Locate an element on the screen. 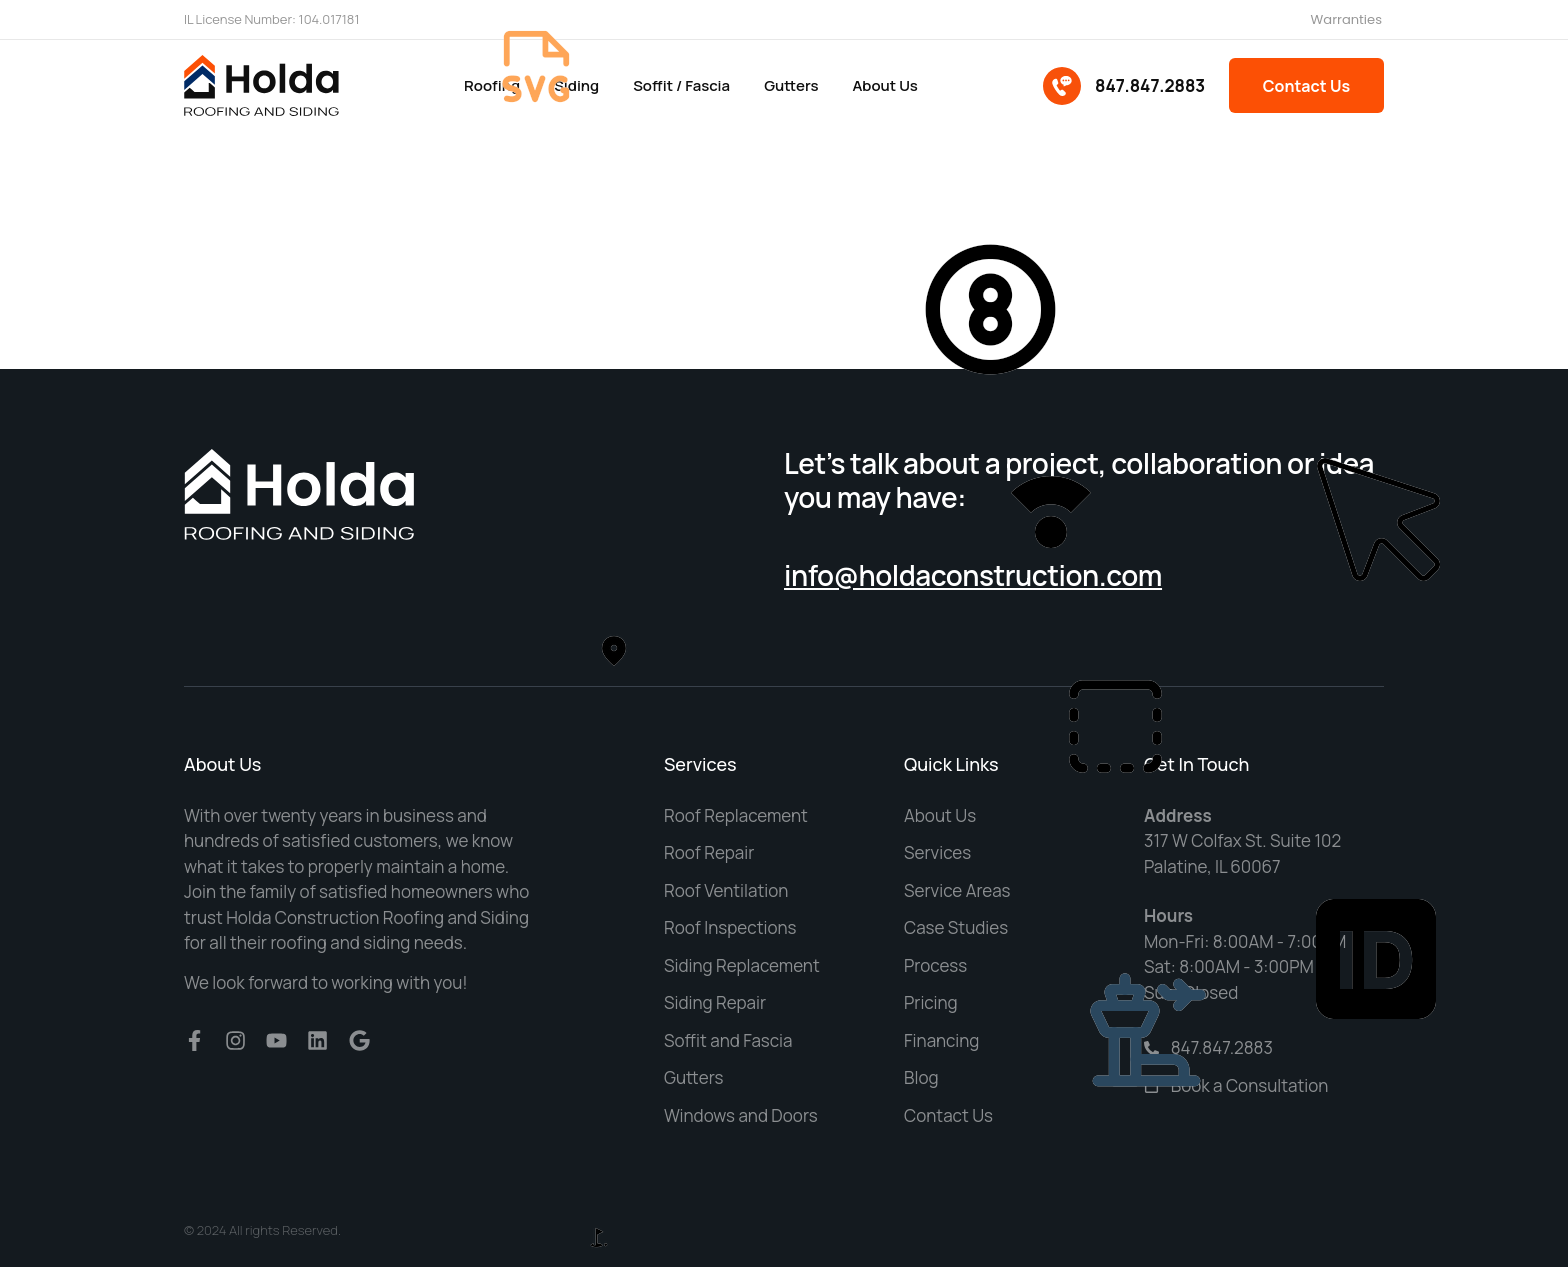 The image size is (1568, 1267). access billiards or pool game is located at coordinates (990, 309).